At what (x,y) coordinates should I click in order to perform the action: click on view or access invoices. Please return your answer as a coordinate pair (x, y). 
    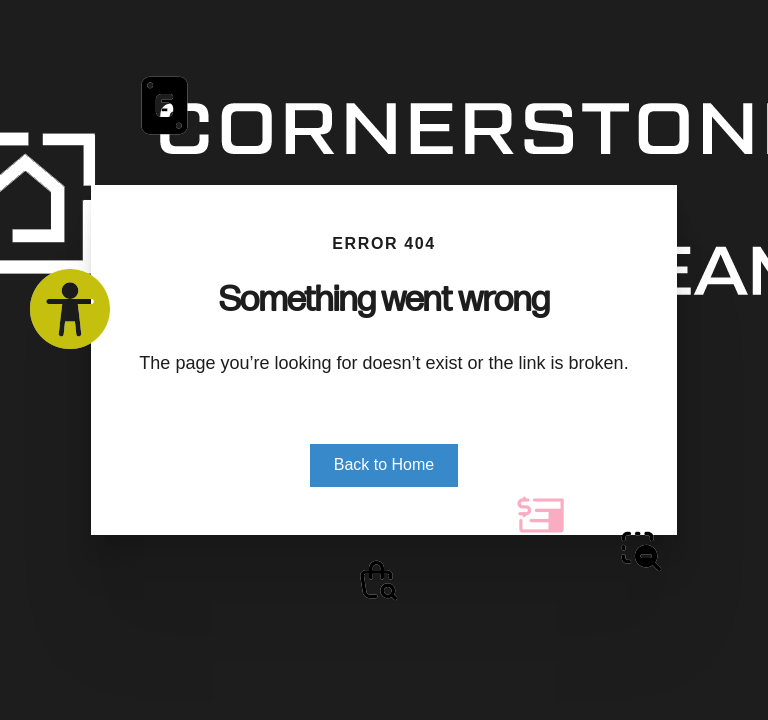
    Looking at the image, I should click on (541, 515).